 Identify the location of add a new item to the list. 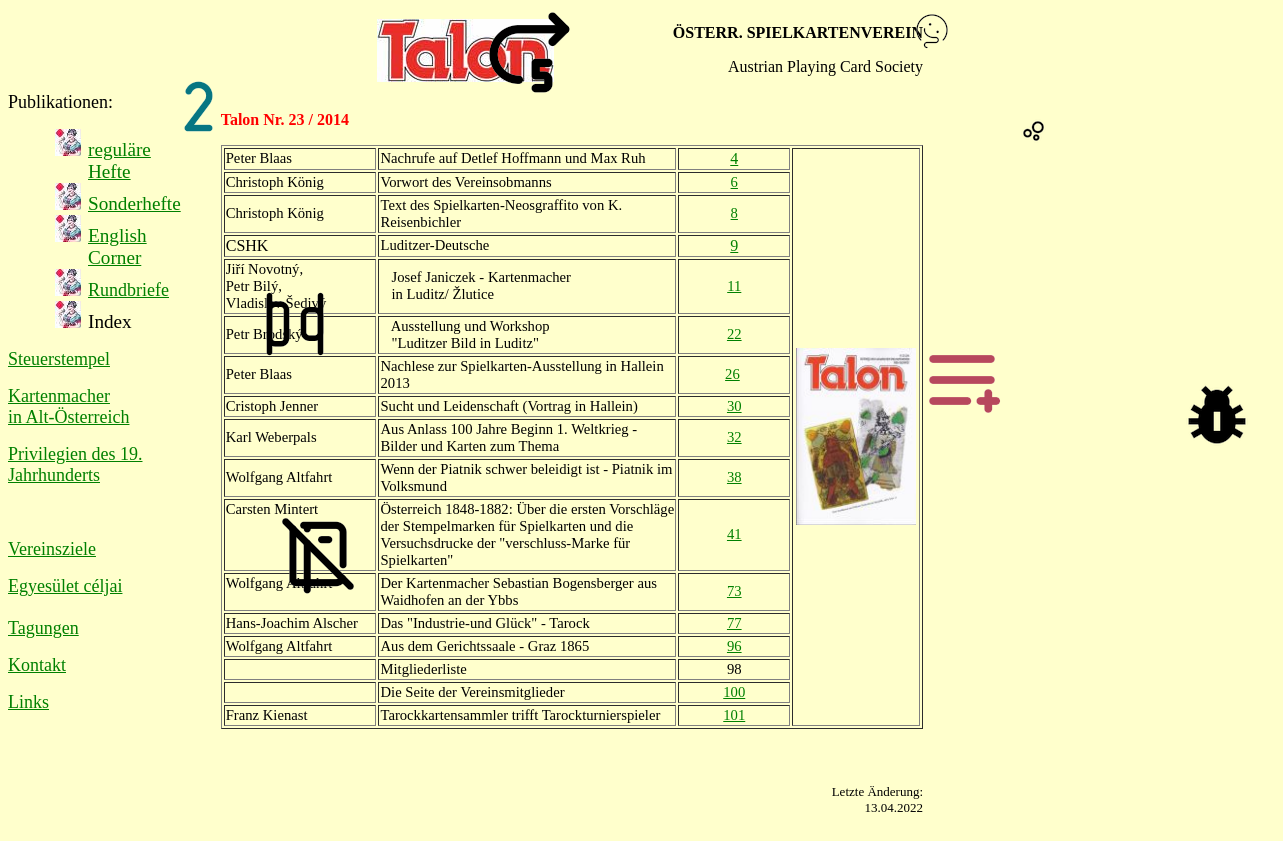
(962, 380).